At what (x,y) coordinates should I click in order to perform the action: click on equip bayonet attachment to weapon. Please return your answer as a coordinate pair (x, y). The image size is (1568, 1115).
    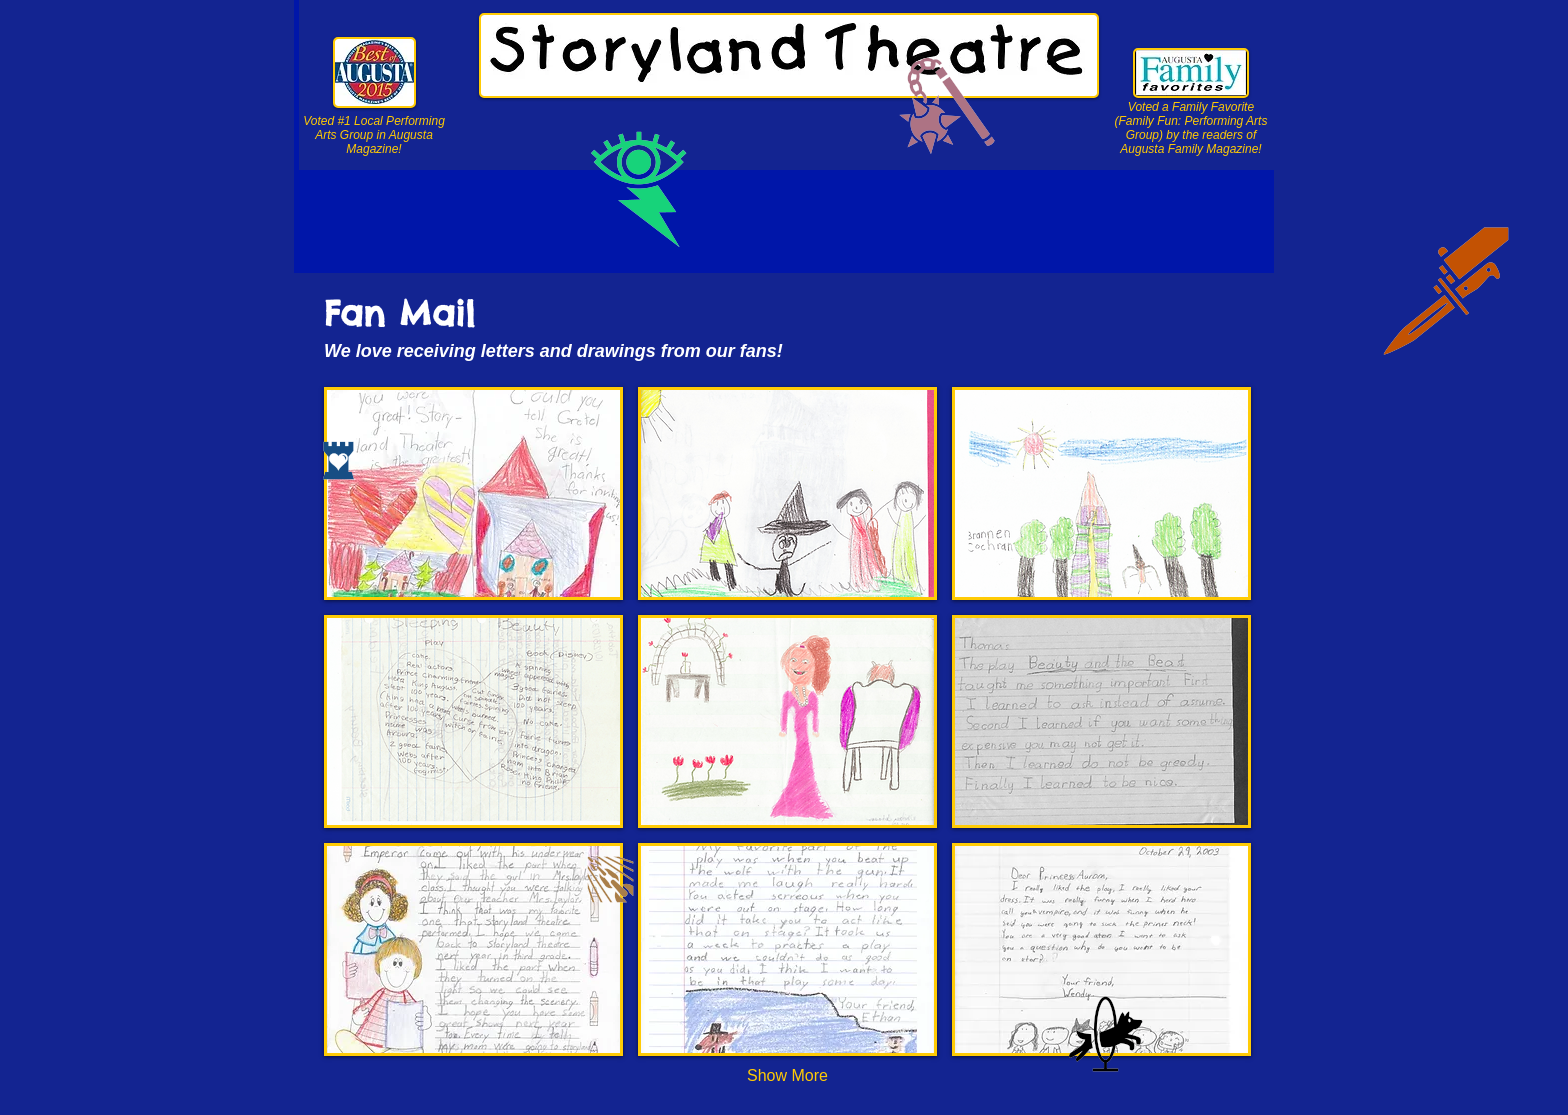
    Looking at the image, I should click on (1446, 291).